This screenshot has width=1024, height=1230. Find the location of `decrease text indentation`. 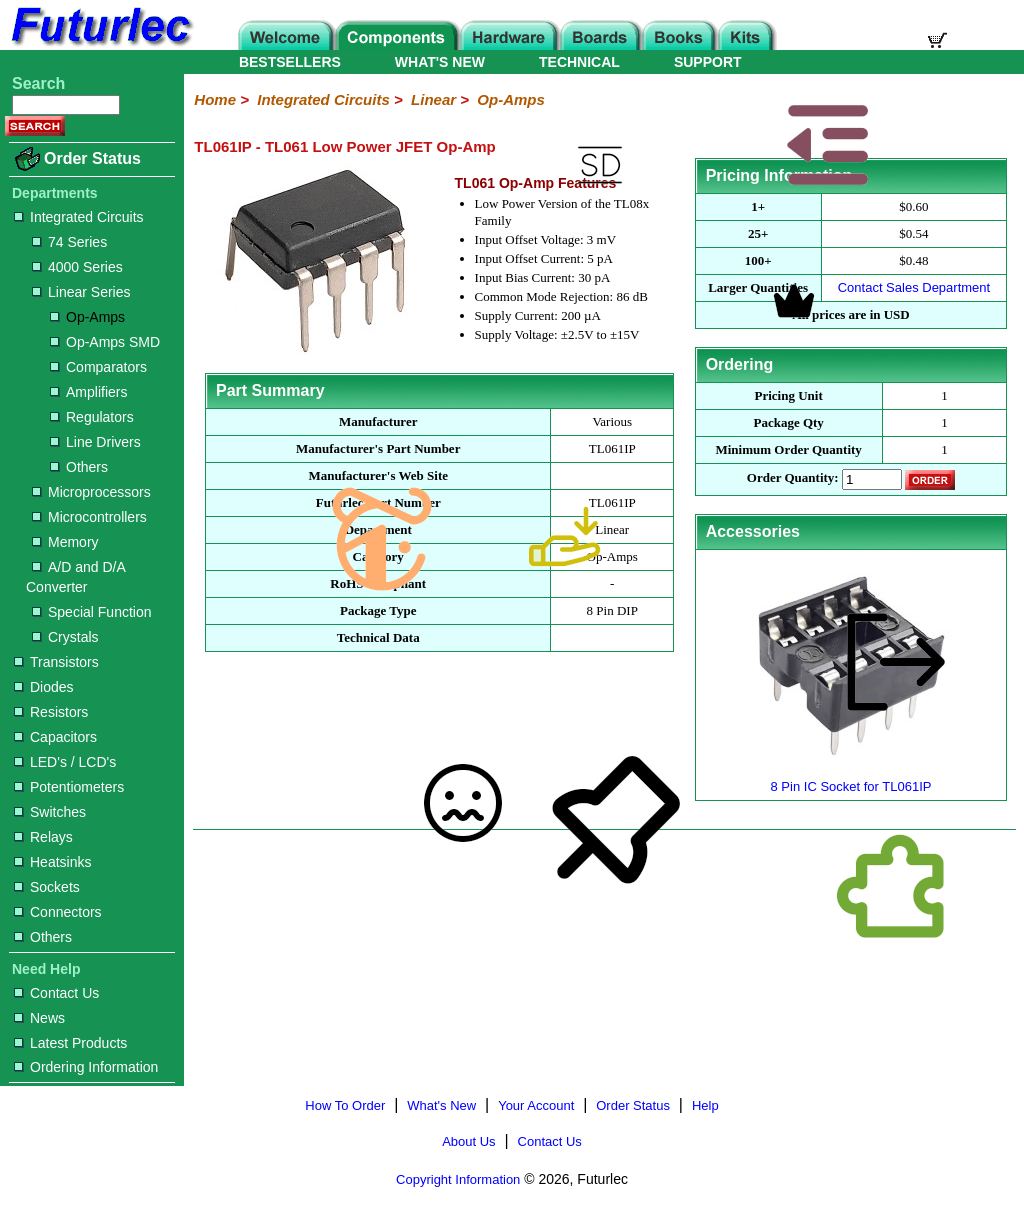

decrease text indentation is located at coordinates (828, 145).